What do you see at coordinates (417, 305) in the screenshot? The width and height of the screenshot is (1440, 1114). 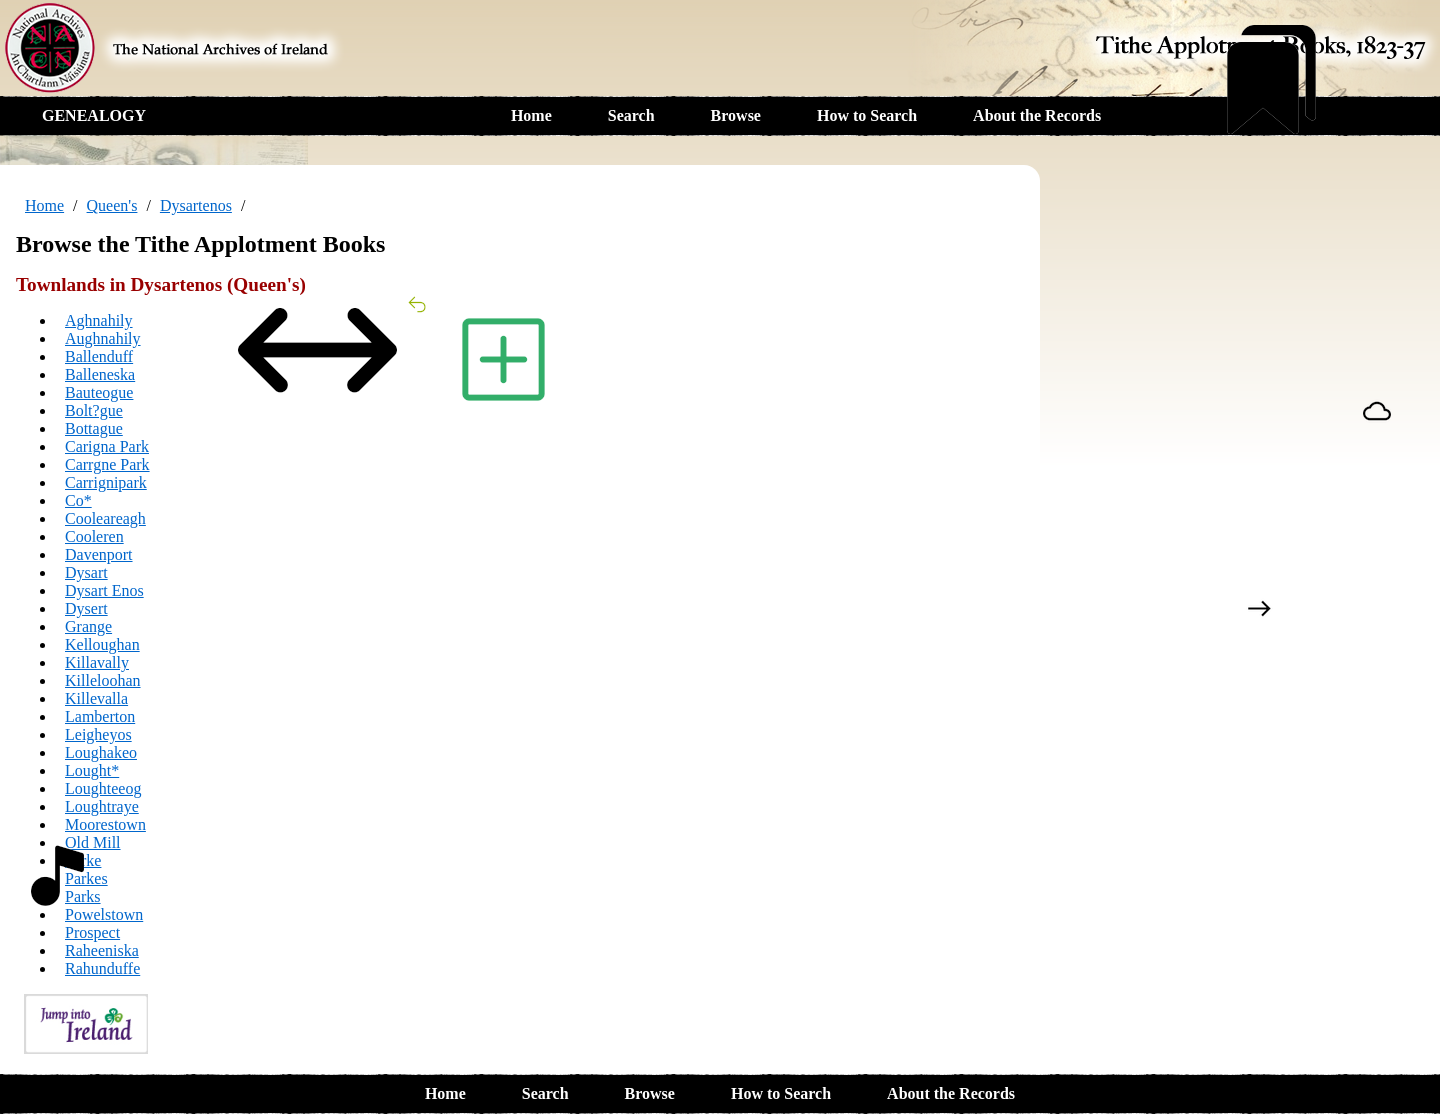 I see `undo the last action` at bounding box center [417, 305].